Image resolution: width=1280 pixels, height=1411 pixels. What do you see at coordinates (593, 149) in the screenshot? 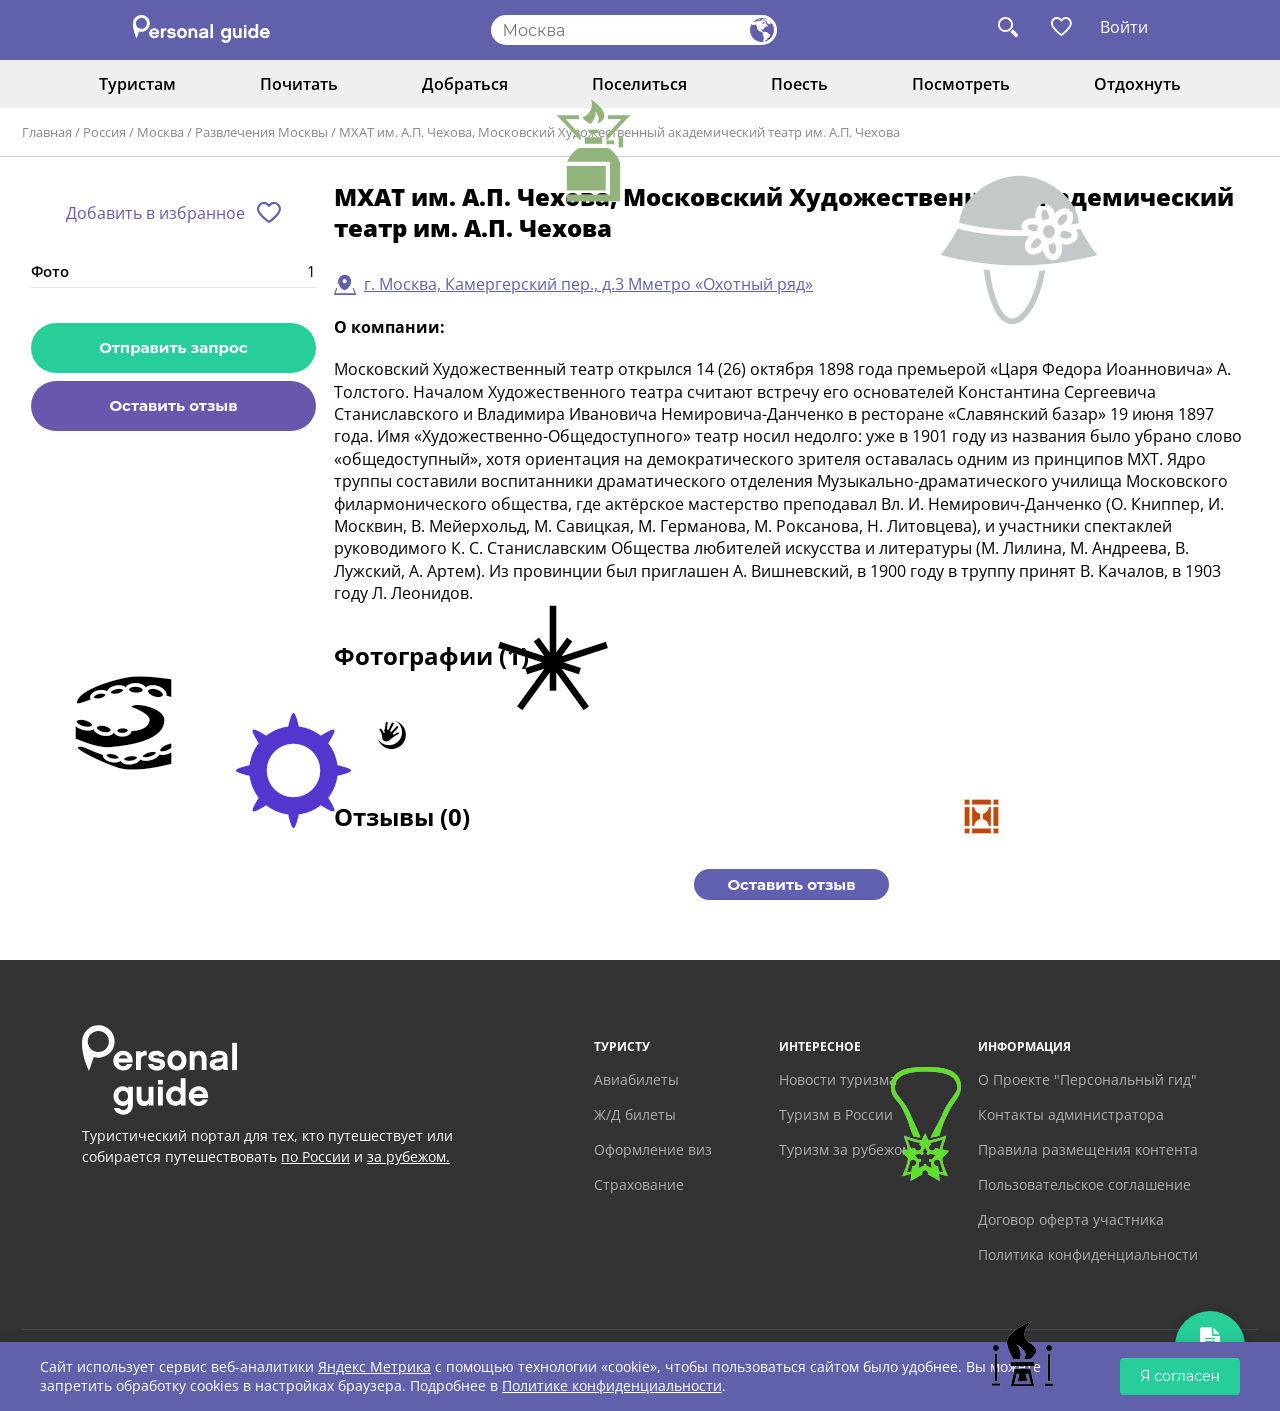
I see `access cooking or stove controls` at bounding box center [593, 149].